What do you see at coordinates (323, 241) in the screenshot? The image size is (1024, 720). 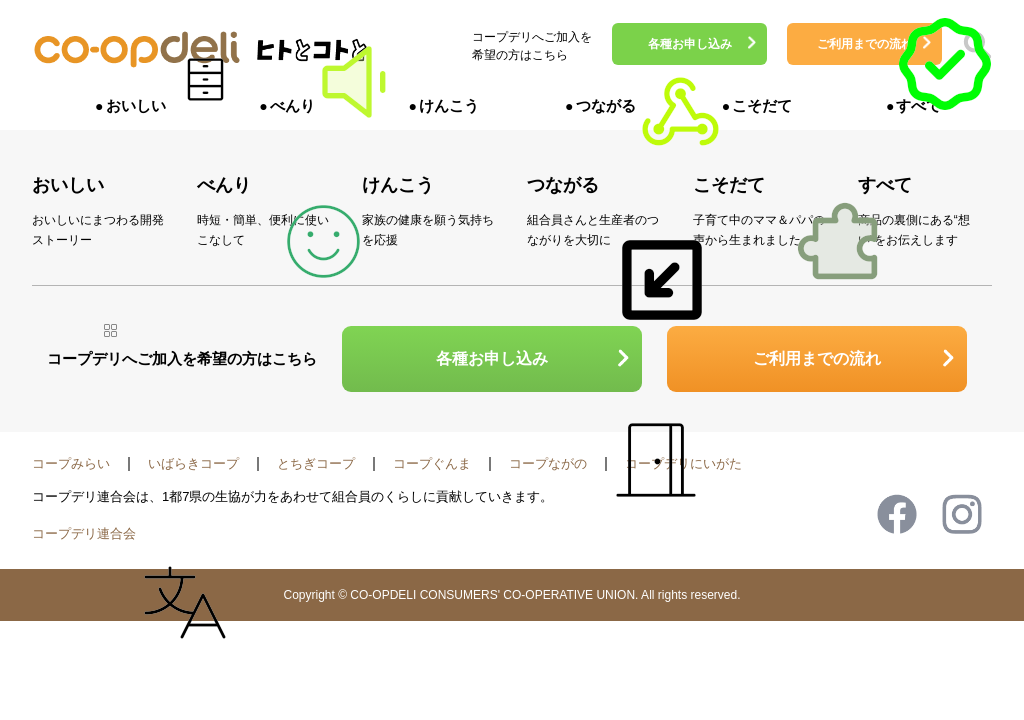 I see `add an emoji or reaction` at bounding box center [323, 241].